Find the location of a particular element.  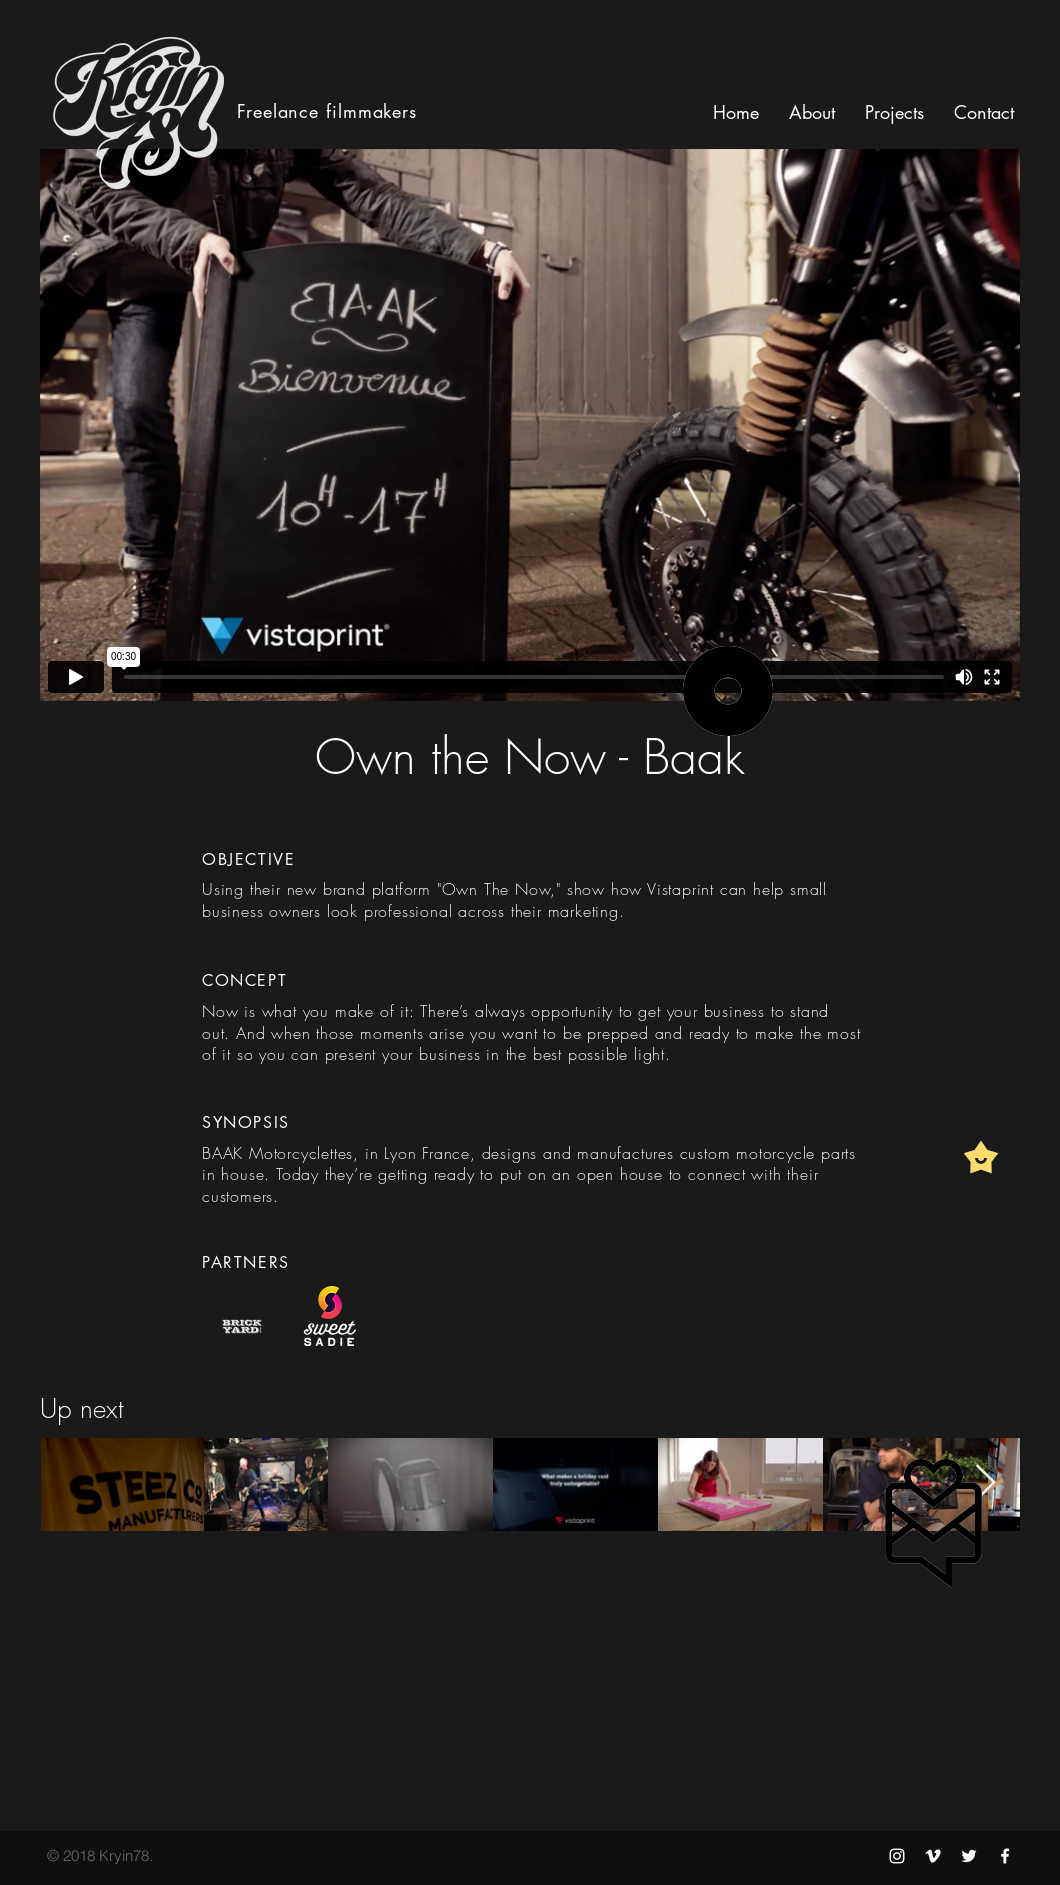

indicates a favorite or starred item with positive feedback is located at coordinates (981, 1158).